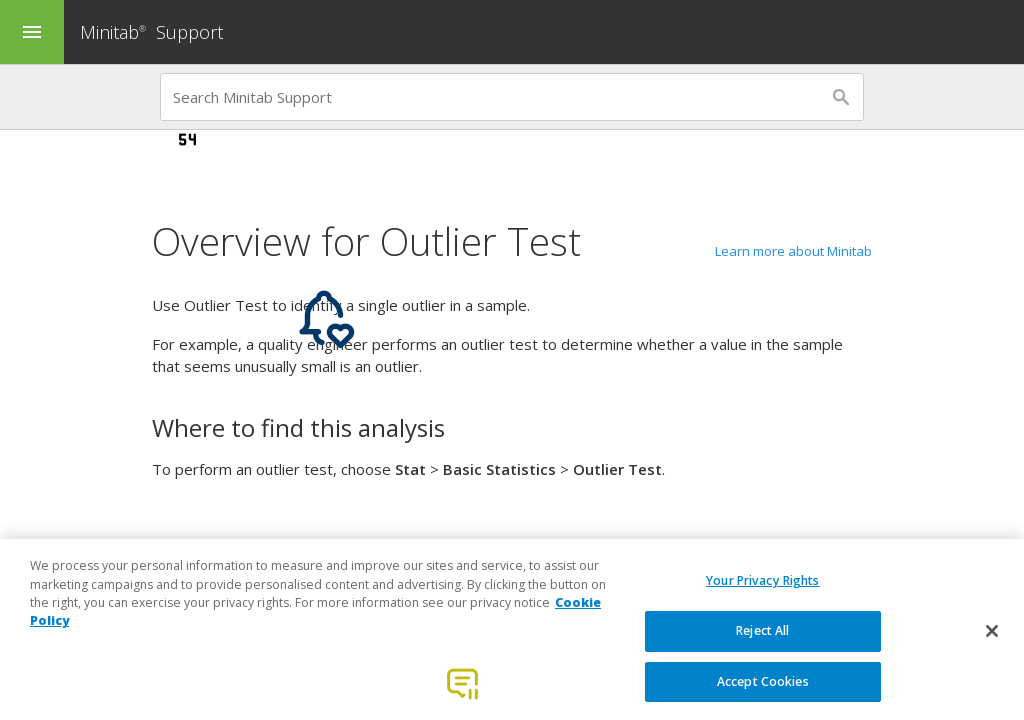 This screenshot has width=1024, height=720. I want to click on indicates item number 54 in a list or sequence, so click(187, 139).